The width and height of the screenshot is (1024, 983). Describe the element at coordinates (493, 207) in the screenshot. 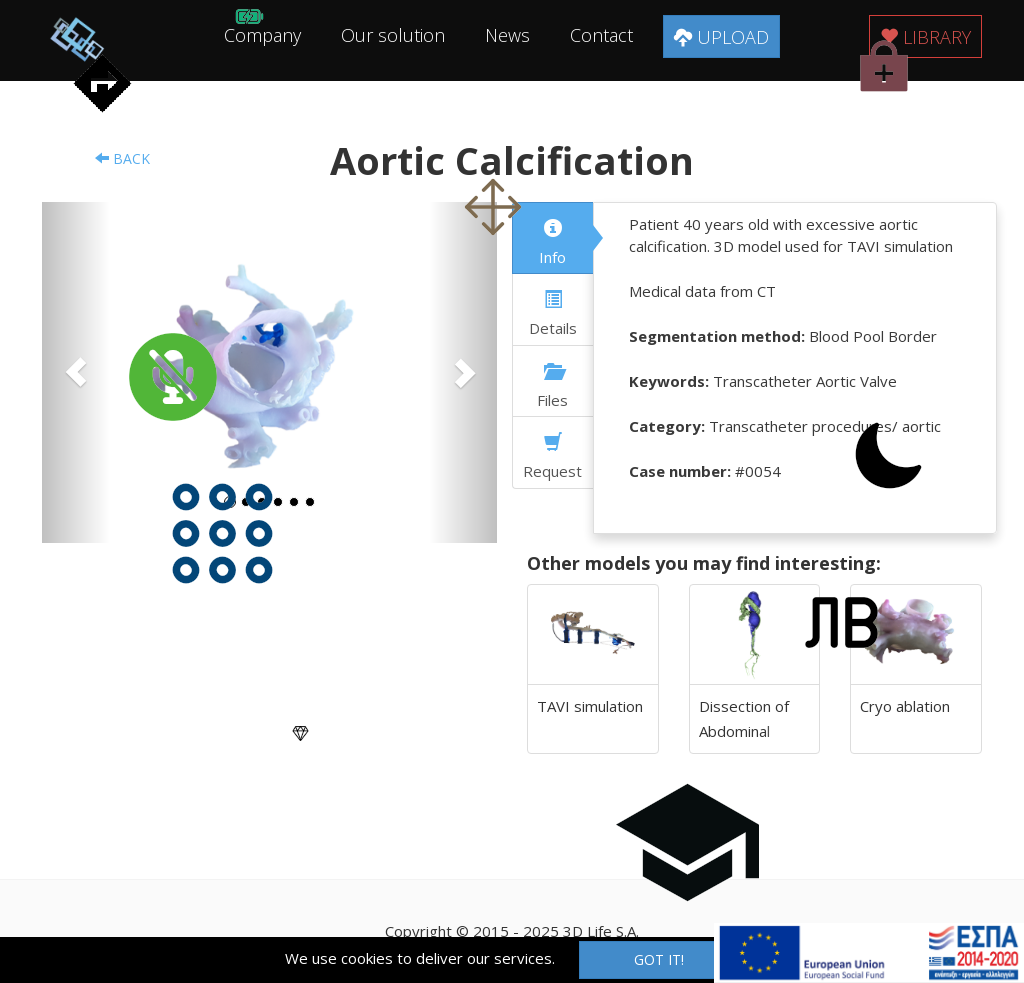

I see `move or reposition an element` at that location.